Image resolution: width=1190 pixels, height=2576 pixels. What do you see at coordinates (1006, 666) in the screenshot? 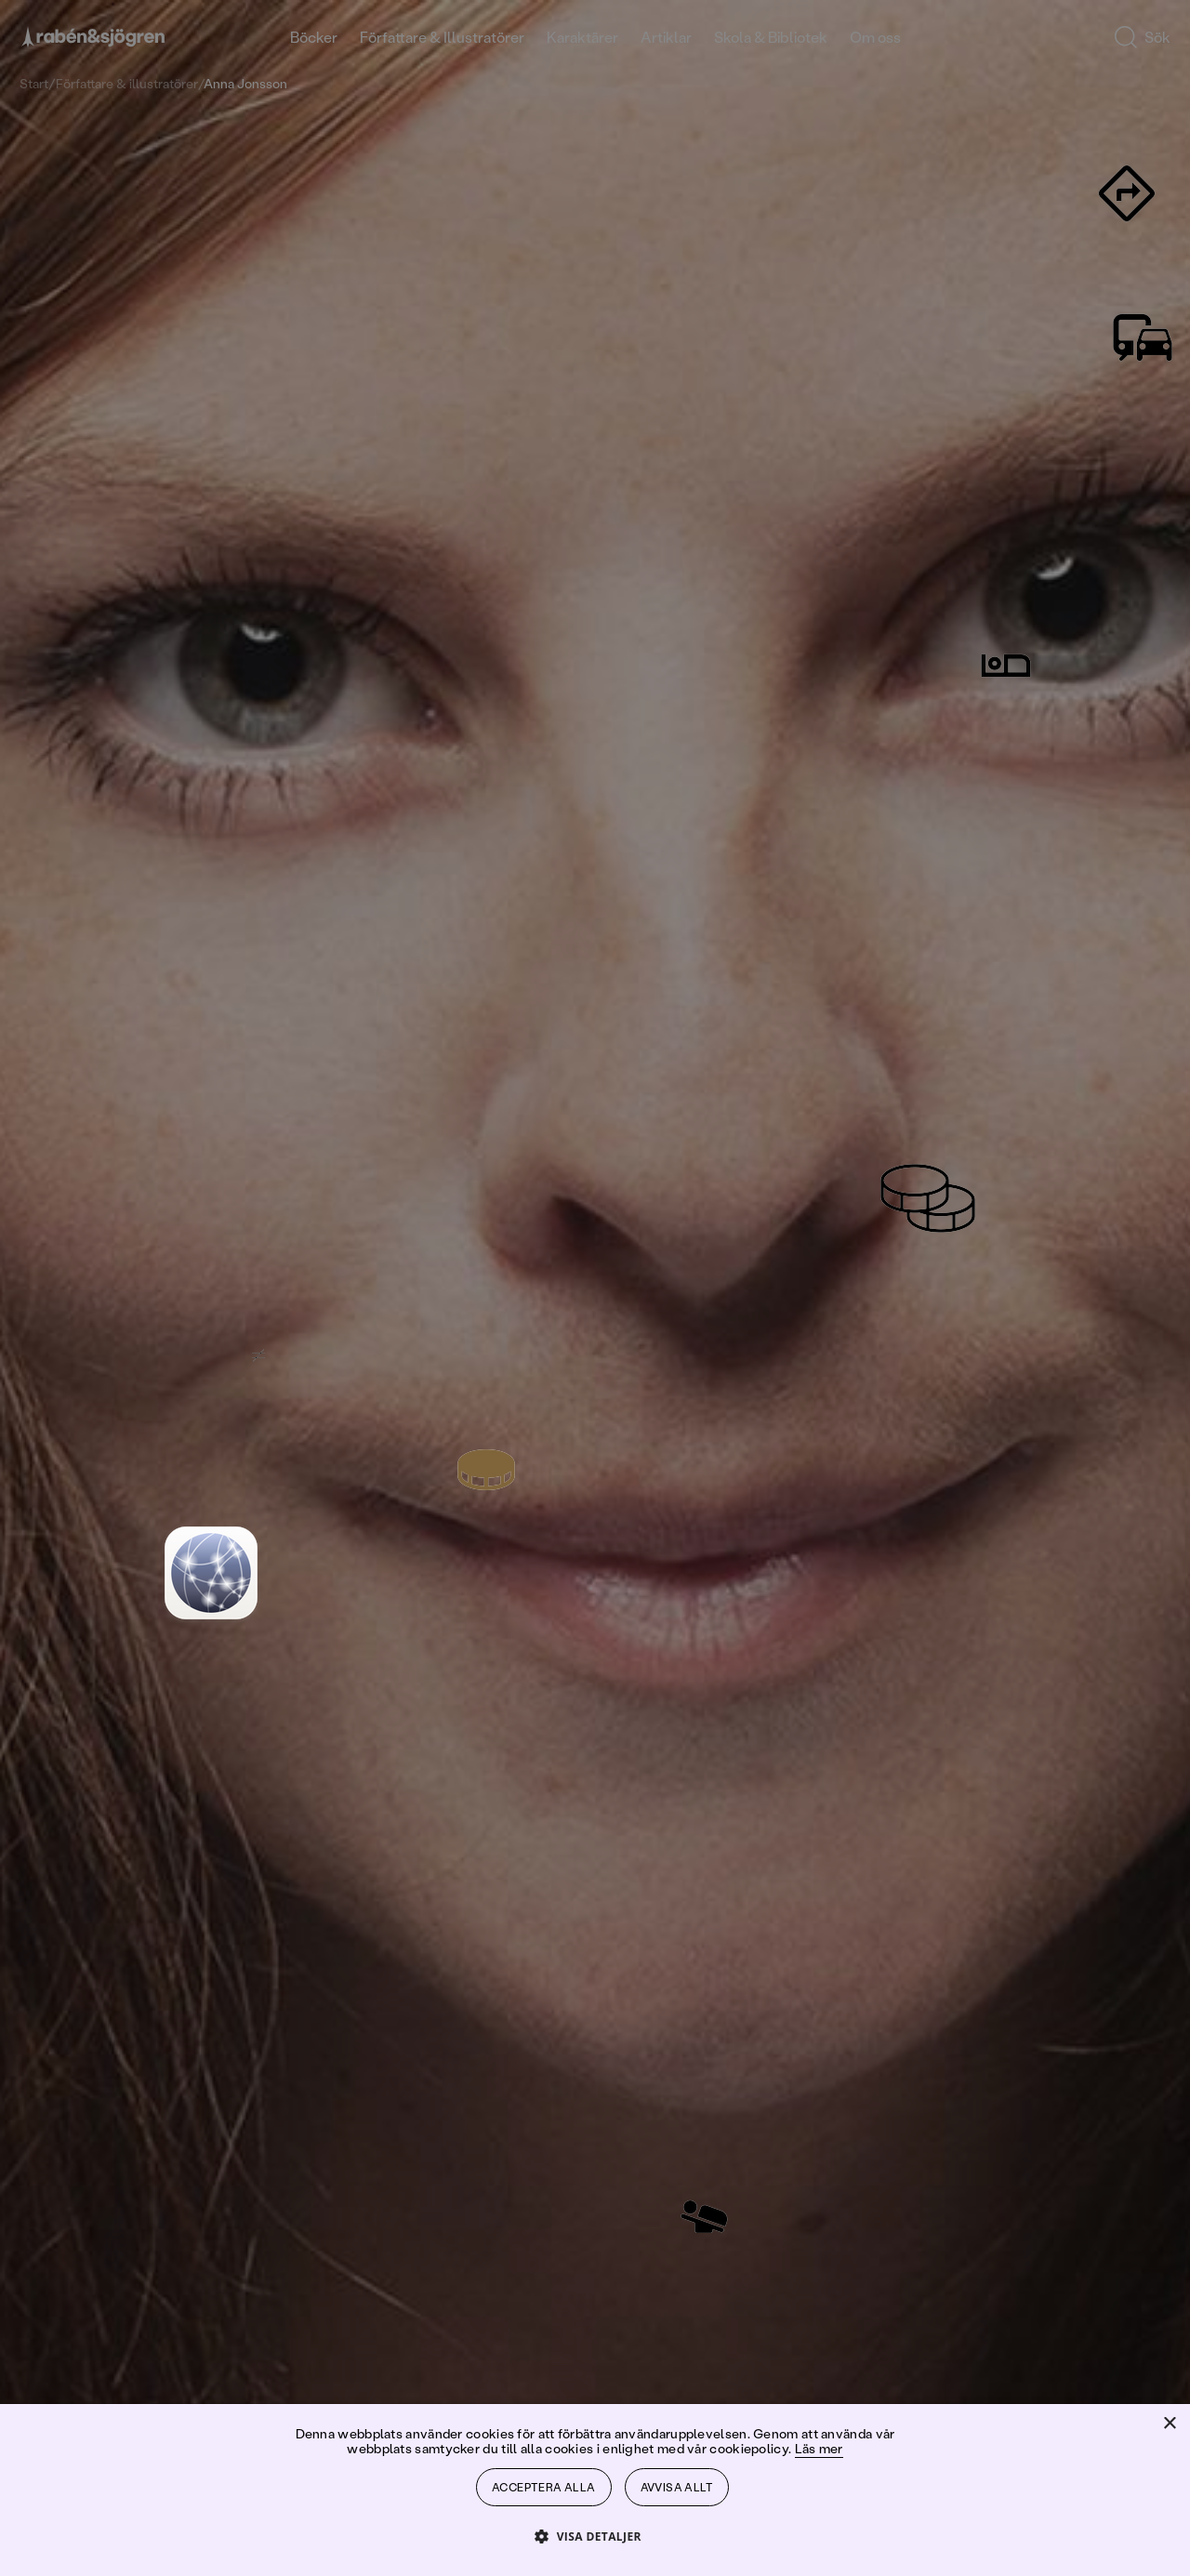
I see `select a first-class or business suite seat` at bounding box center [1006, 666].